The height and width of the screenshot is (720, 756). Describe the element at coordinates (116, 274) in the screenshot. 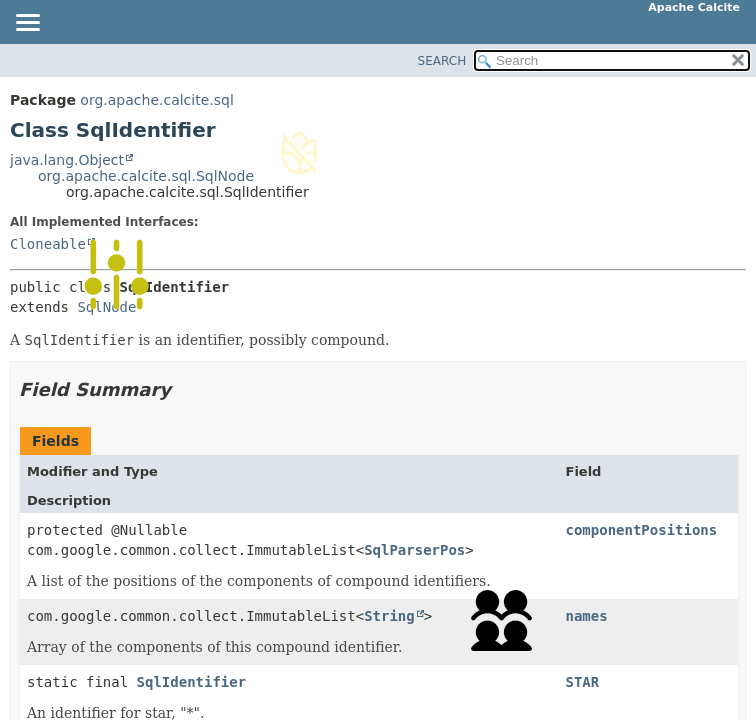

I see `adjust settings or preferences` at that location.